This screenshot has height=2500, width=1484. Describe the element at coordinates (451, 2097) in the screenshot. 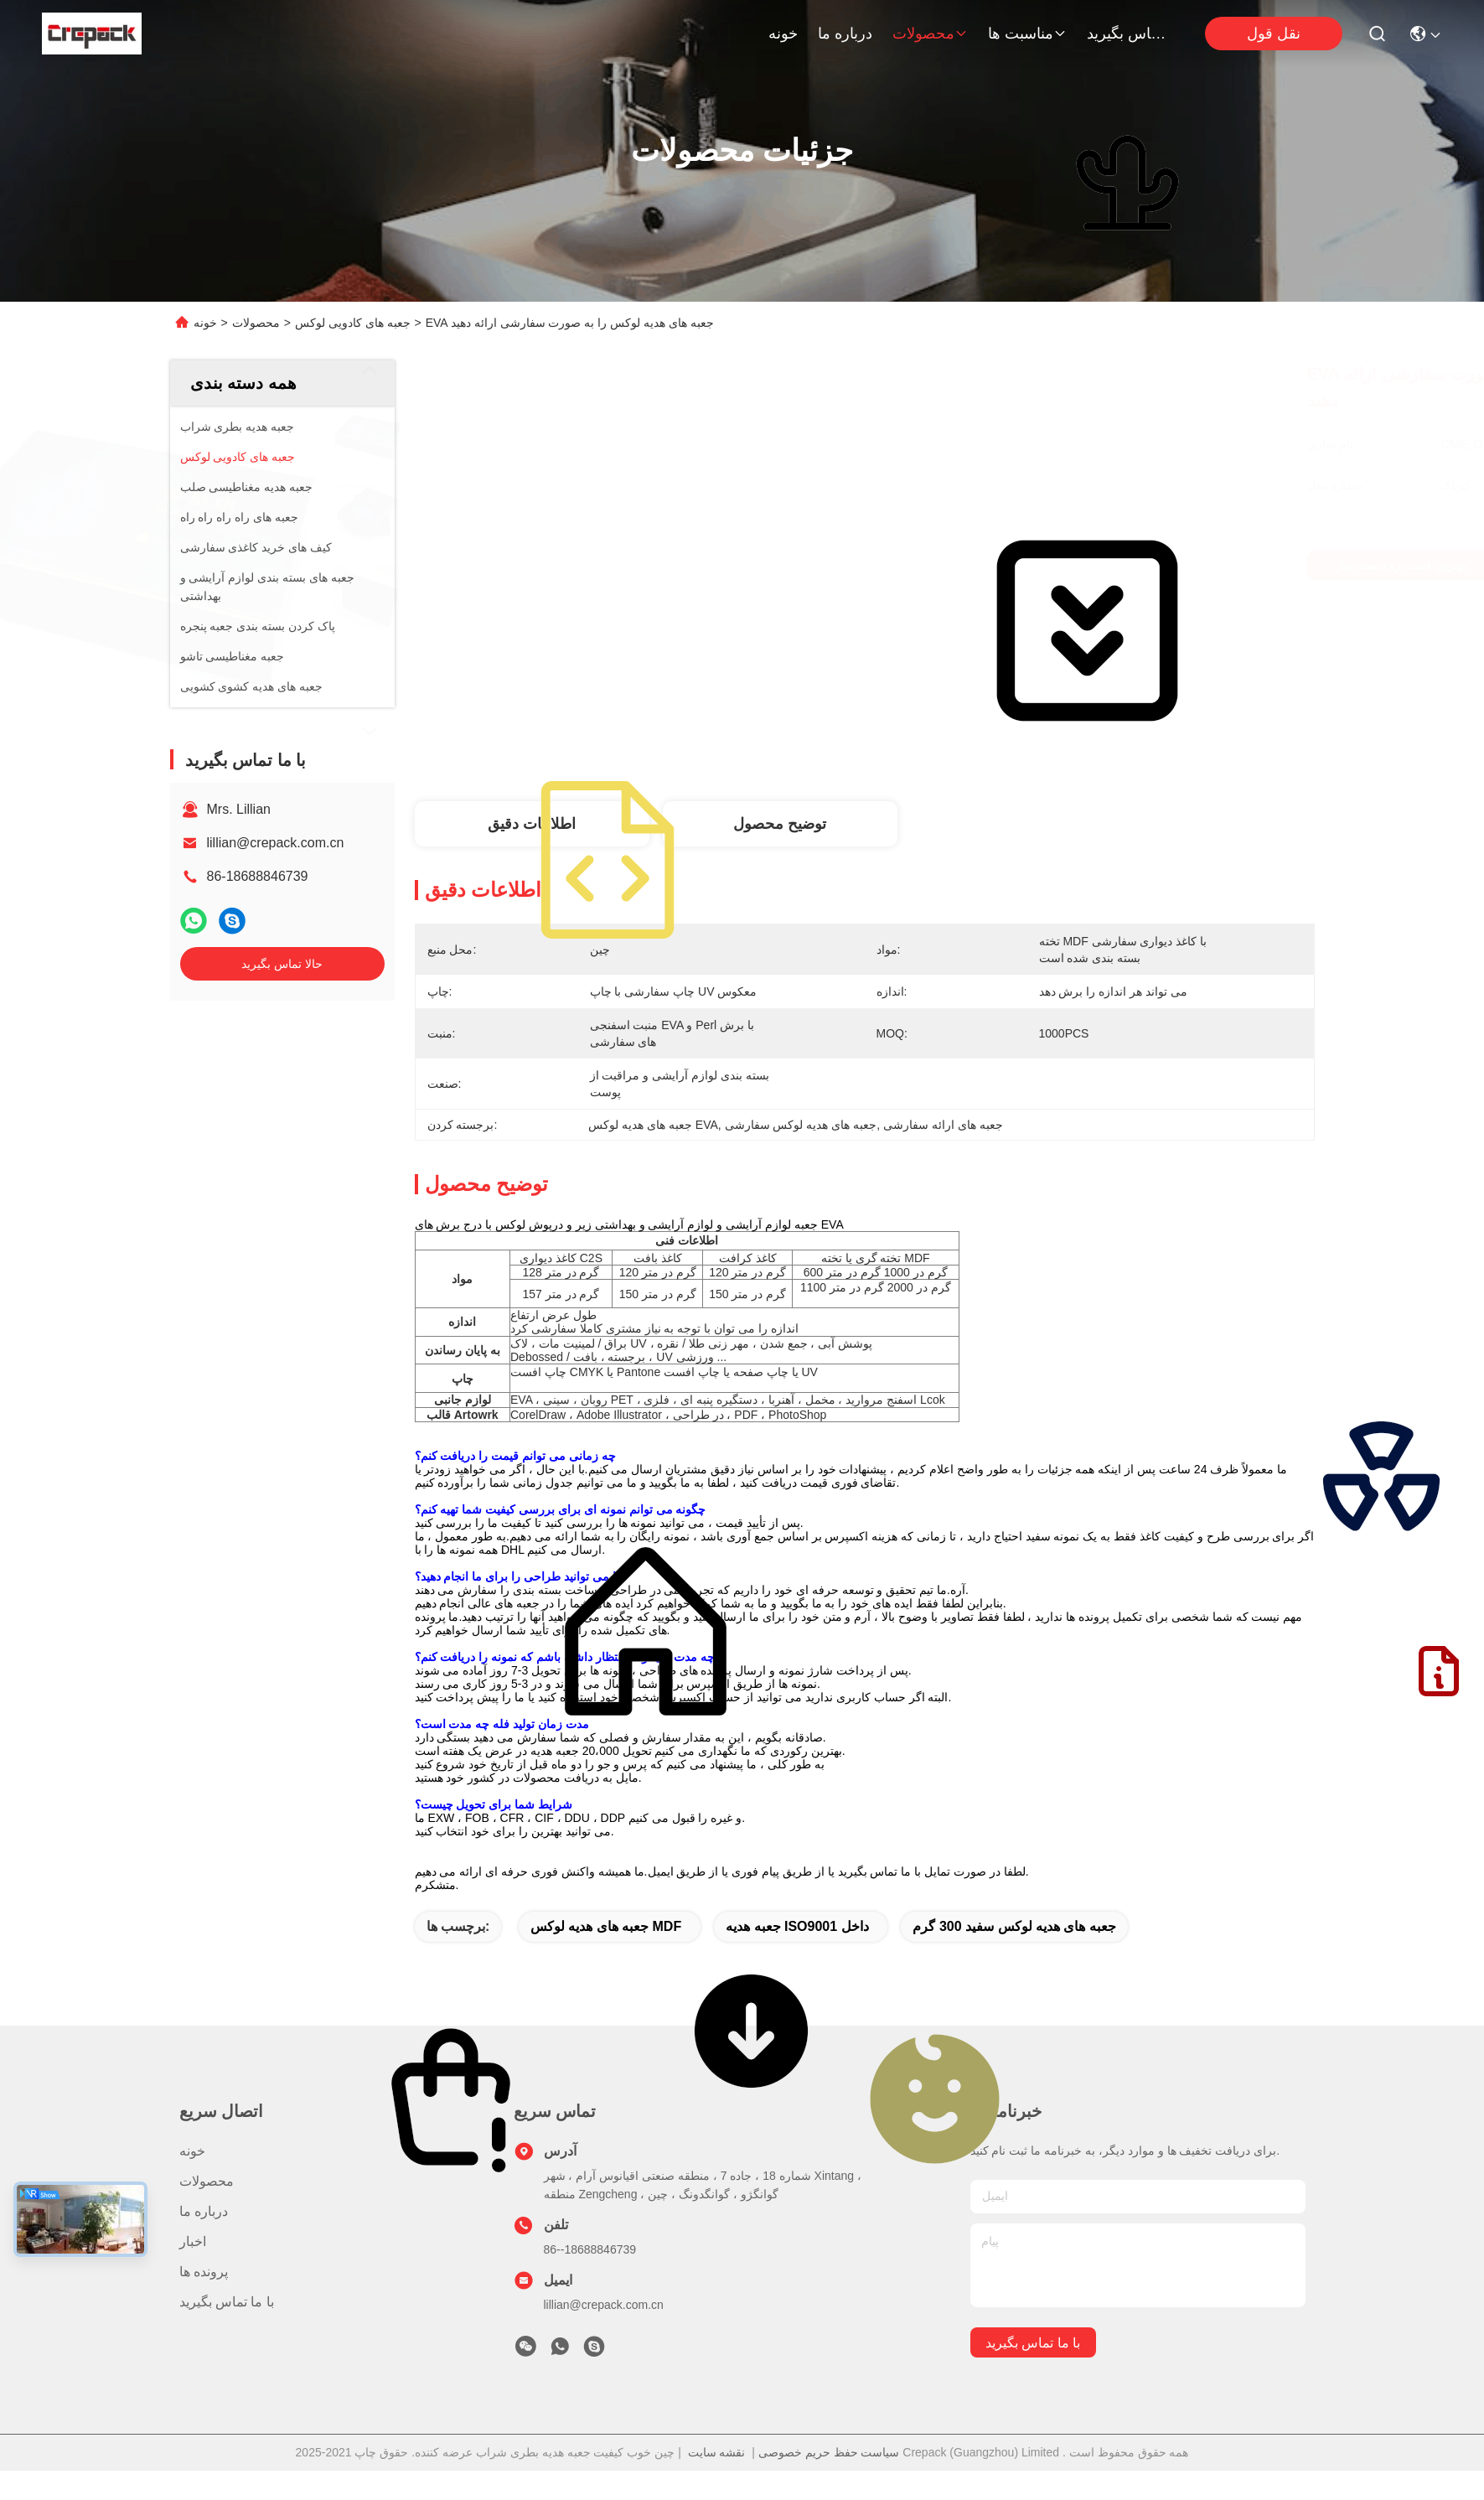

I see `shopping bag requires attention or action` at that location.